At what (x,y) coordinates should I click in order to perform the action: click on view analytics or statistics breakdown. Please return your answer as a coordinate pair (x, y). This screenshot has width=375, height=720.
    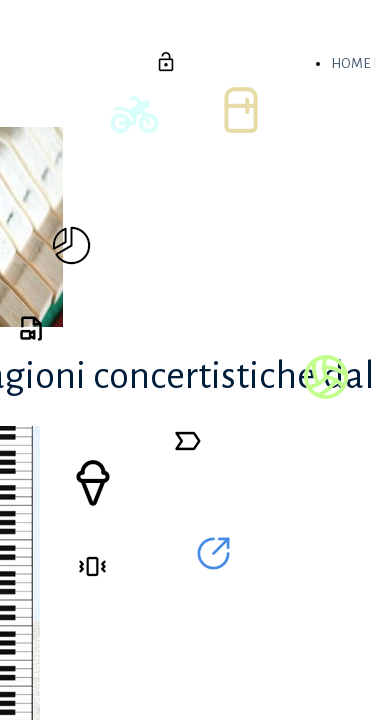
    Looking at the image, I should click on (71, 245).